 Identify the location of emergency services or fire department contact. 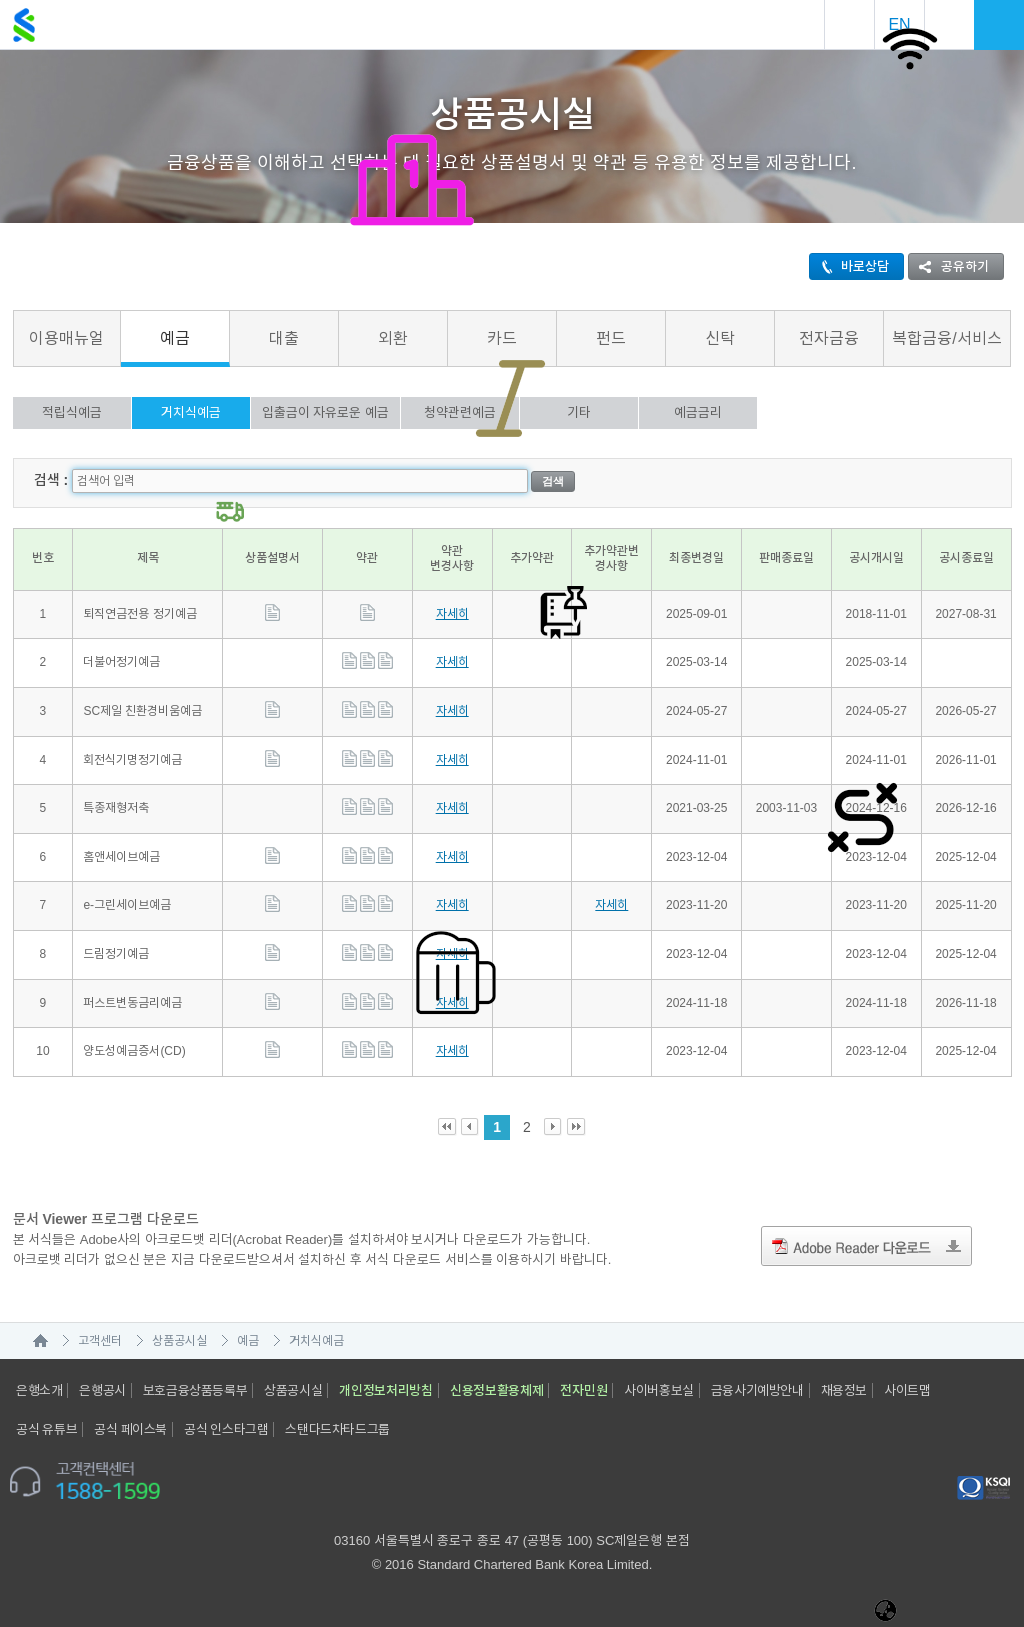
(229, 510).